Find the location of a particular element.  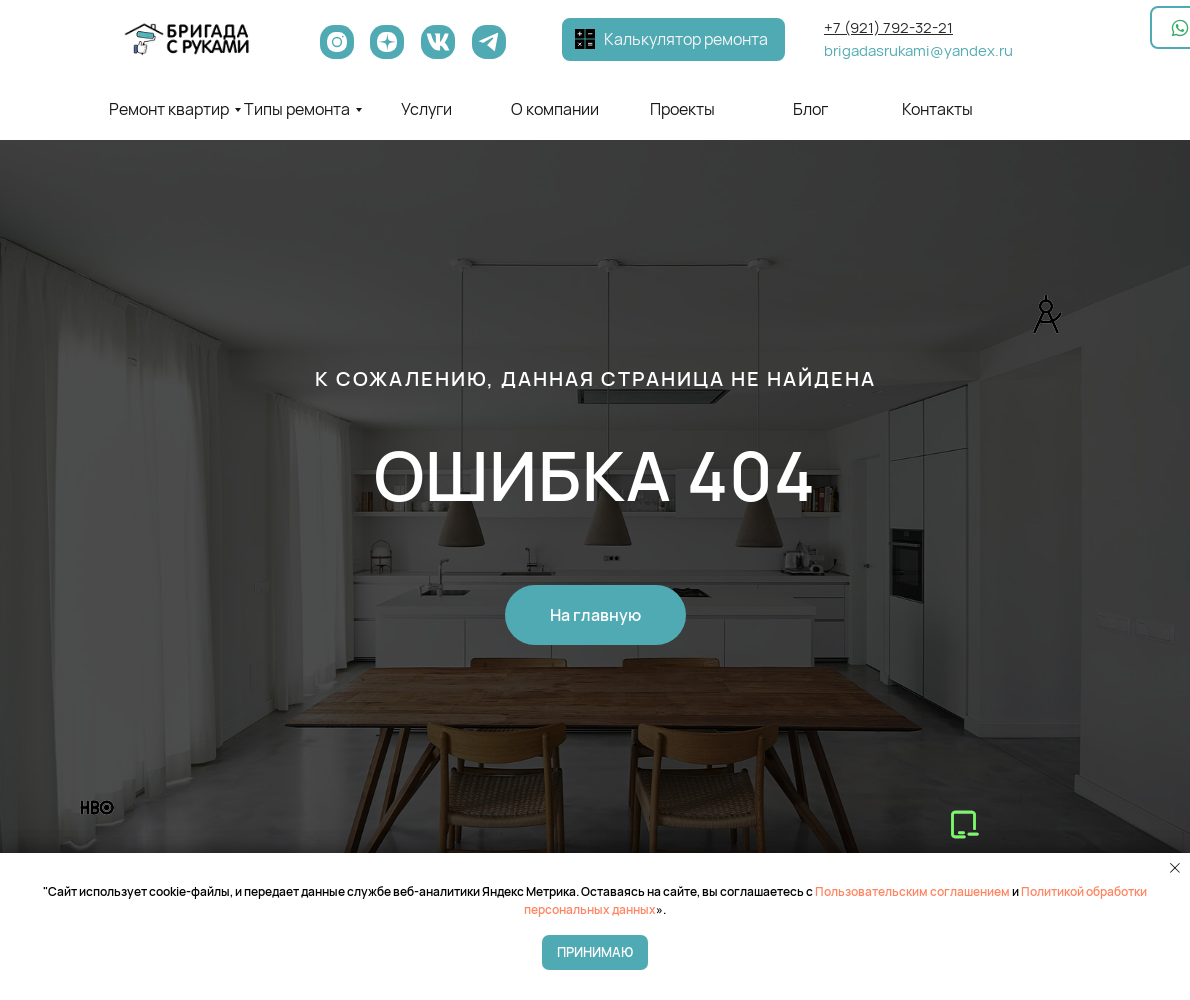

access drawing or drafting tools is located at coordinates (1046, 315).